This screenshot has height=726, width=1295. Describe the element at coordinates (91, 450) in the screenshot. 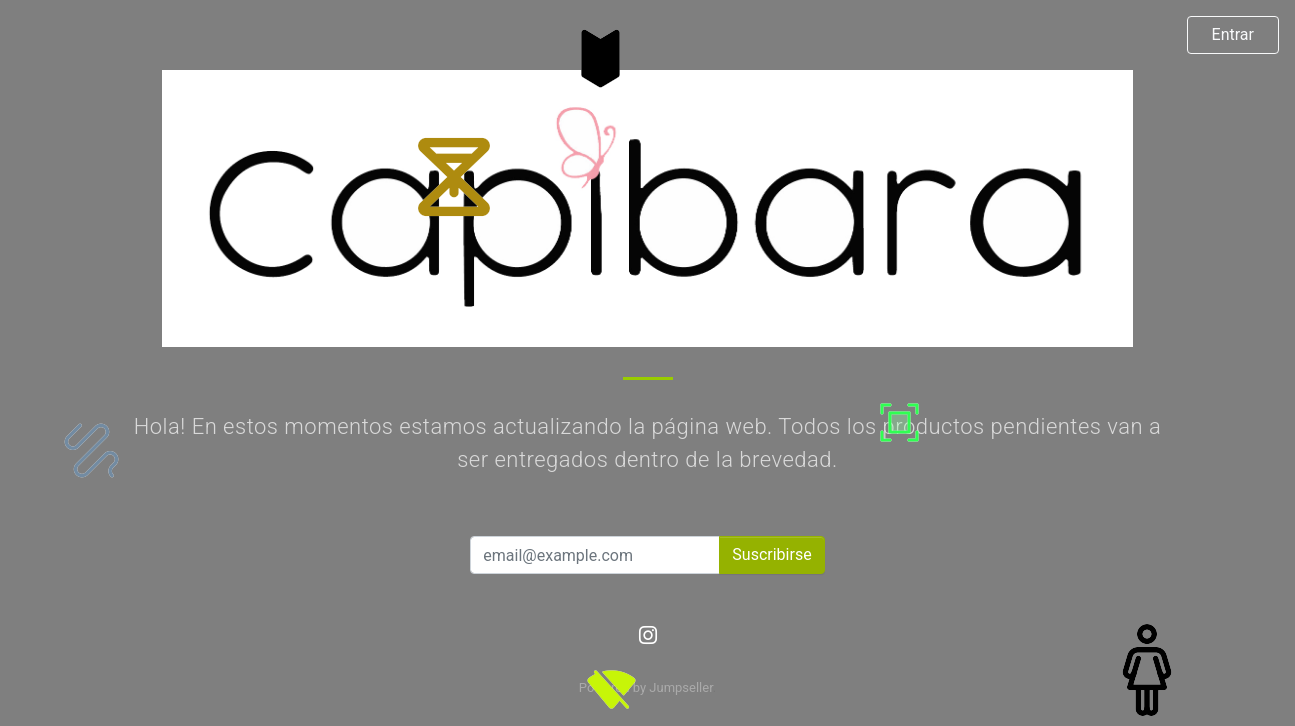

I see `access freehand drawing or annotation tools` at that location.